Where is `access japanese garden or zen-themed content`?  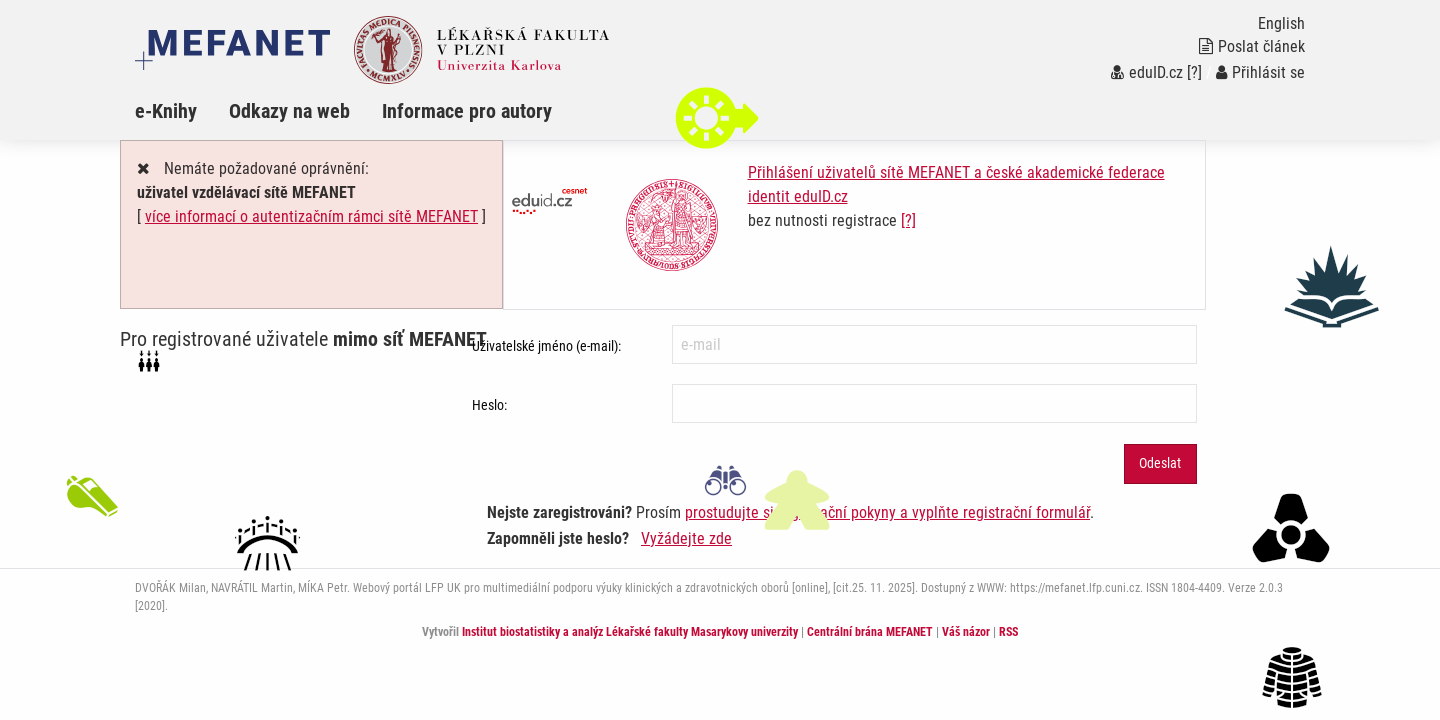
access japanese garden or zen-themed content is located at coordinates (267, 537).